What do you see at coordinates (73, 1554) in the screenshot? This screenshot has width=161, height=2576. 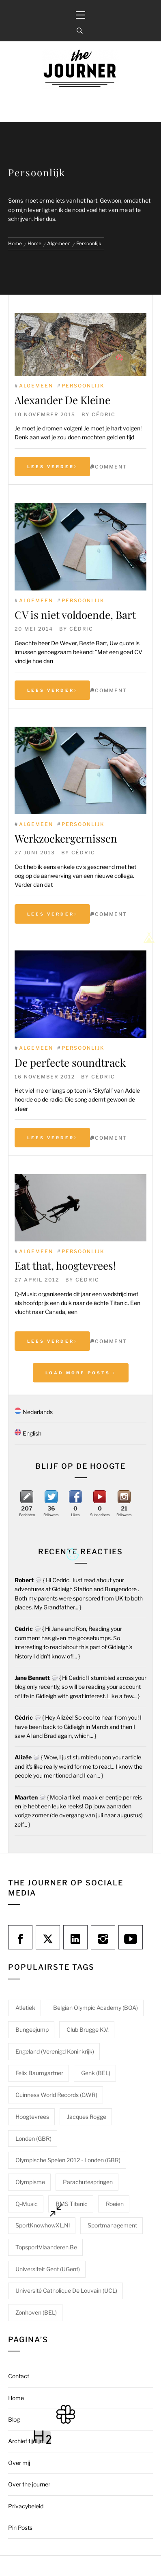 I see `manage cookie preferences and privacy settings` at bounding box center [73, 1554].